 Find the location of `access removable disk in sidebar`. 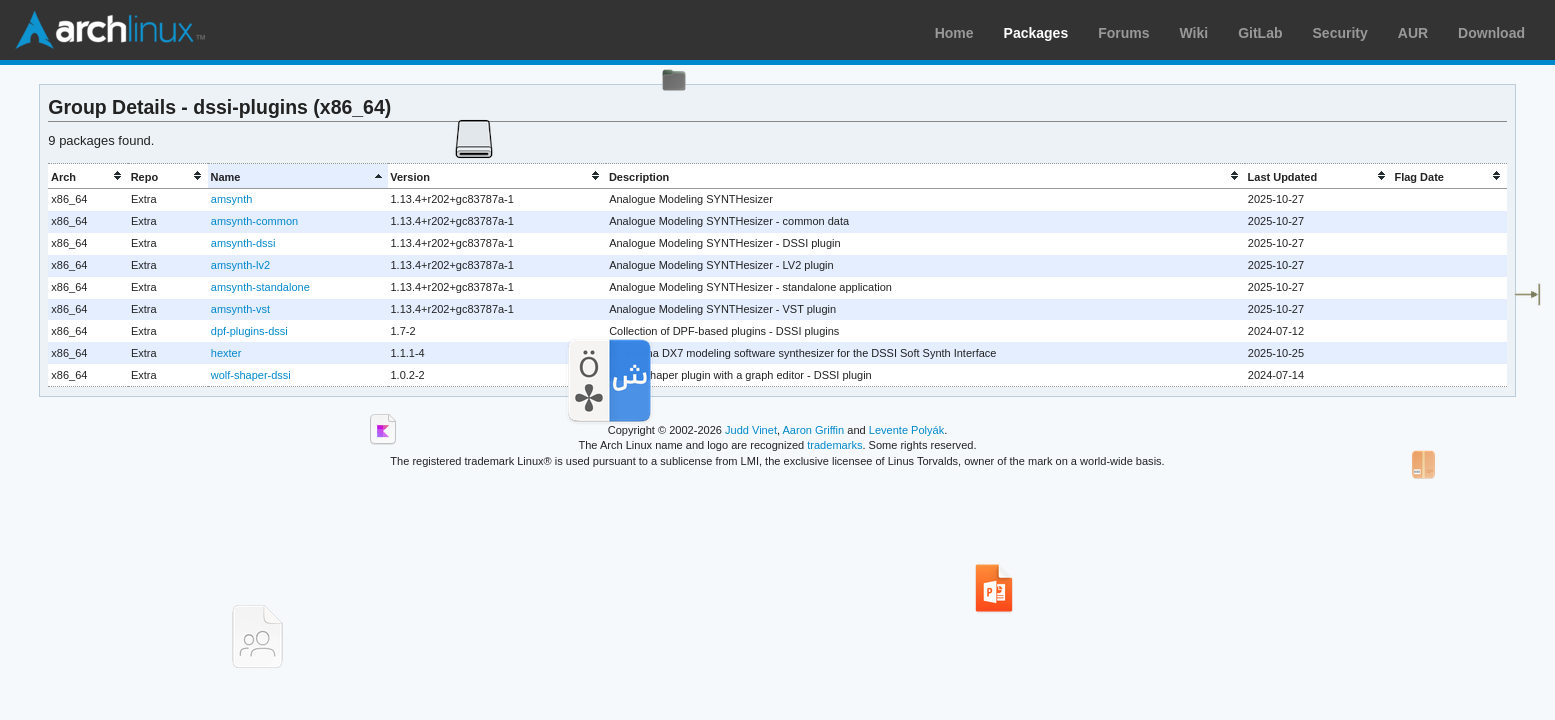

access removable disk in sidebar is located at coordinates (474, 139).